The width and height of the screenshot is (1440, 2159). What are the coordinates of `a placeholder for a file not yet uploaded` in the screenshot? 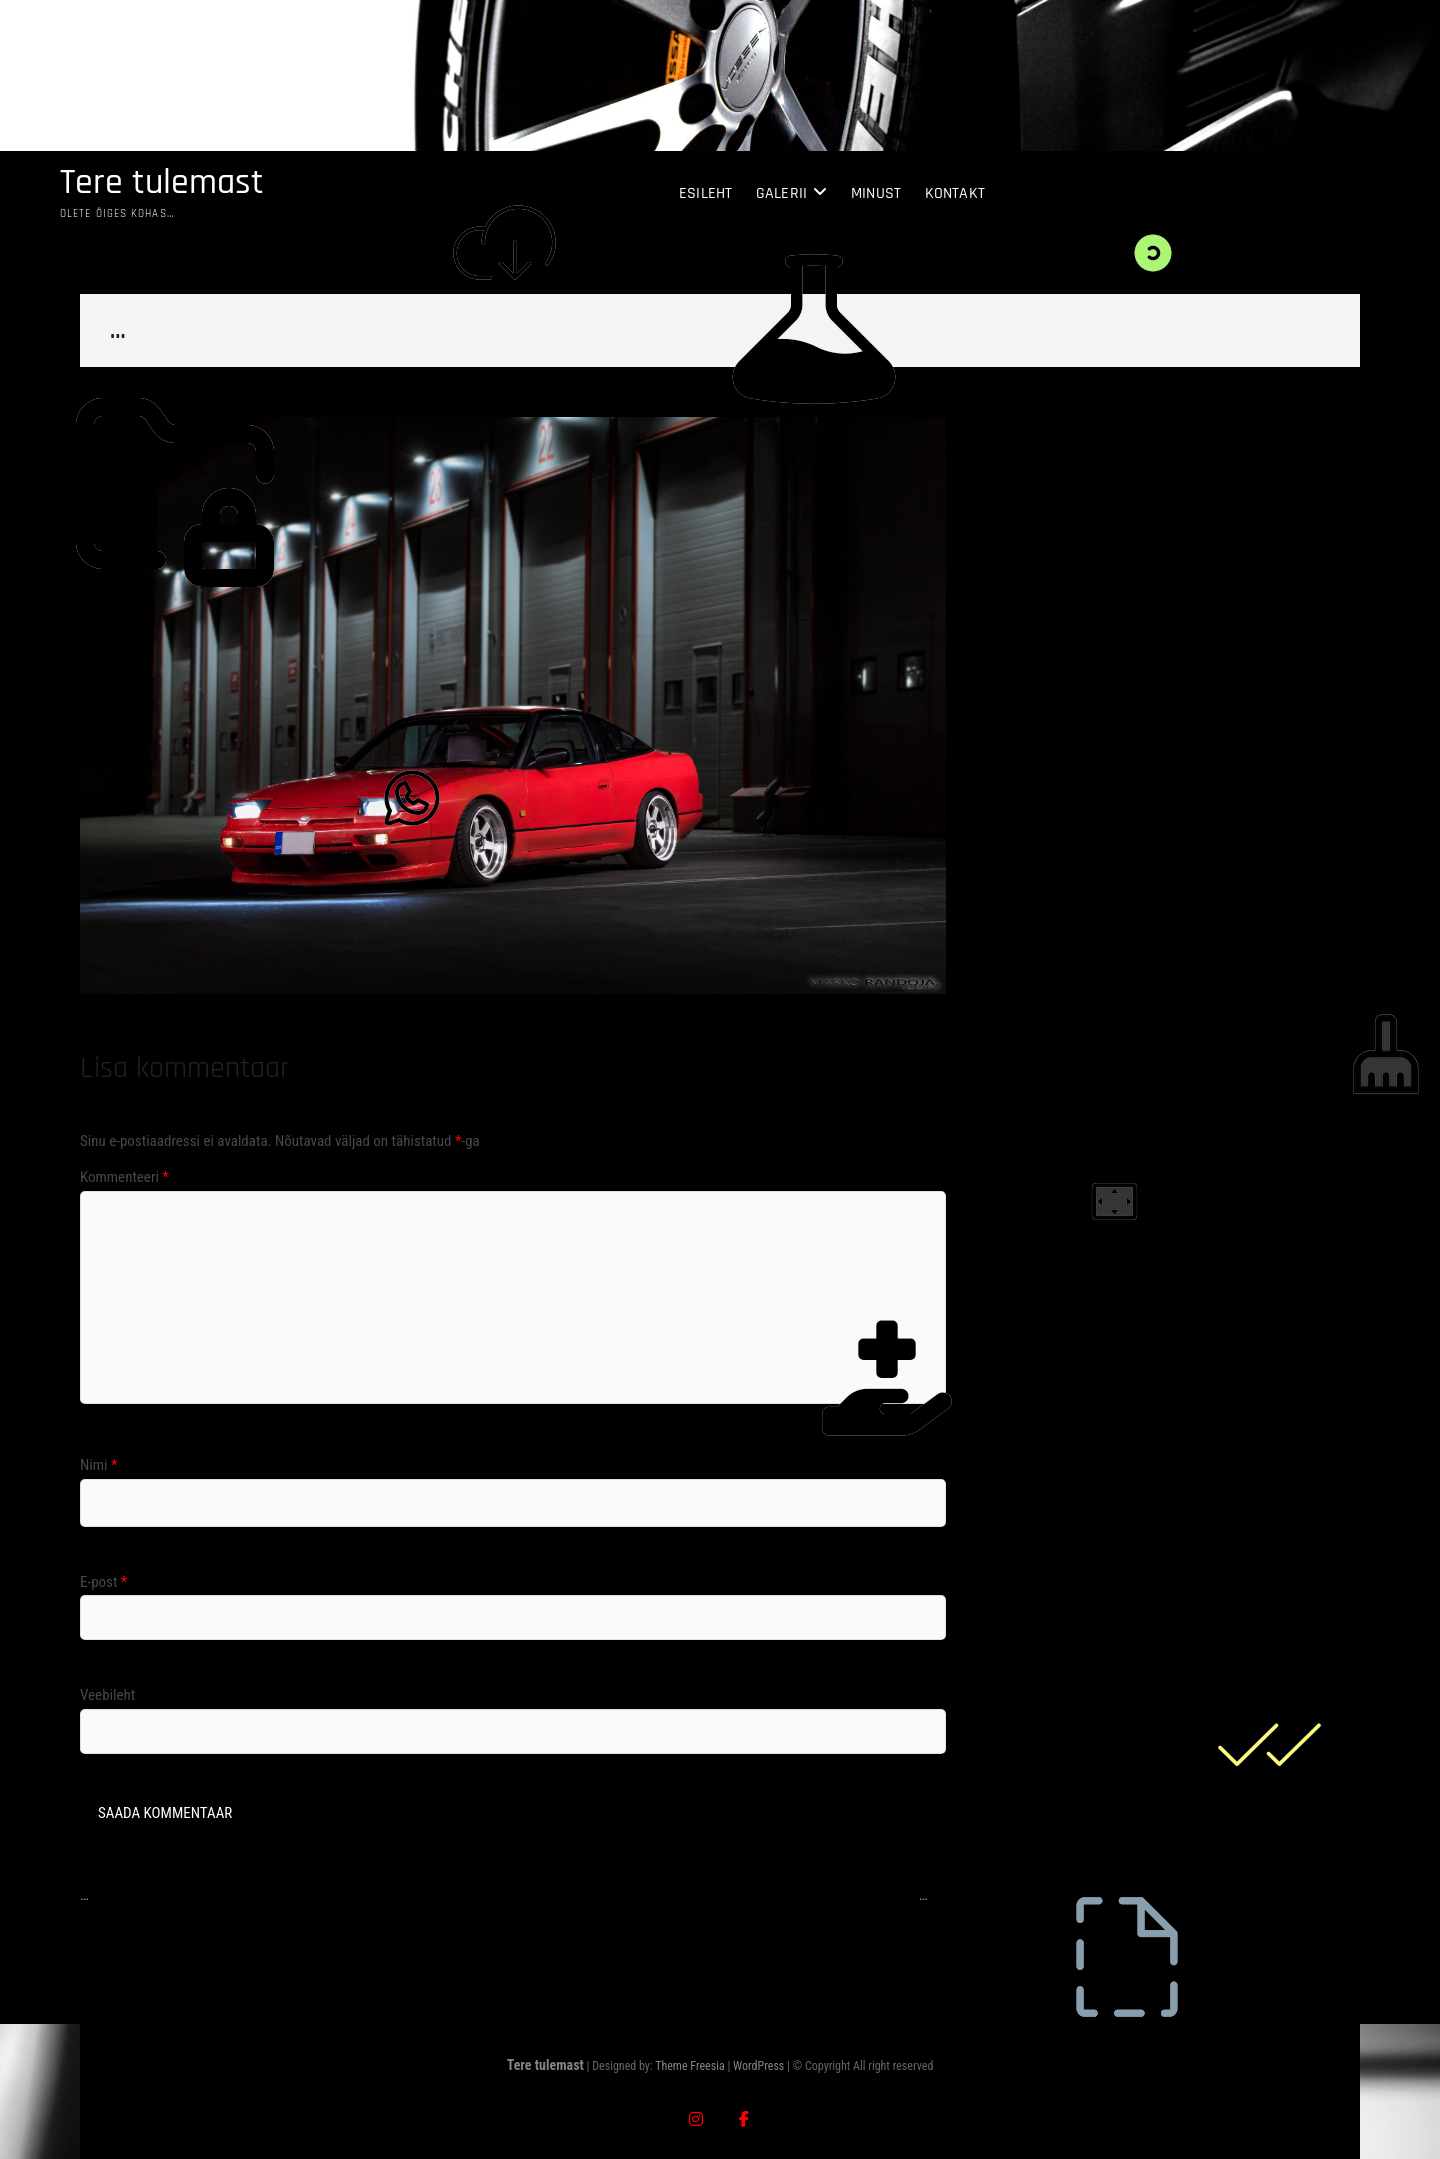 It's located at (1127, 1957).